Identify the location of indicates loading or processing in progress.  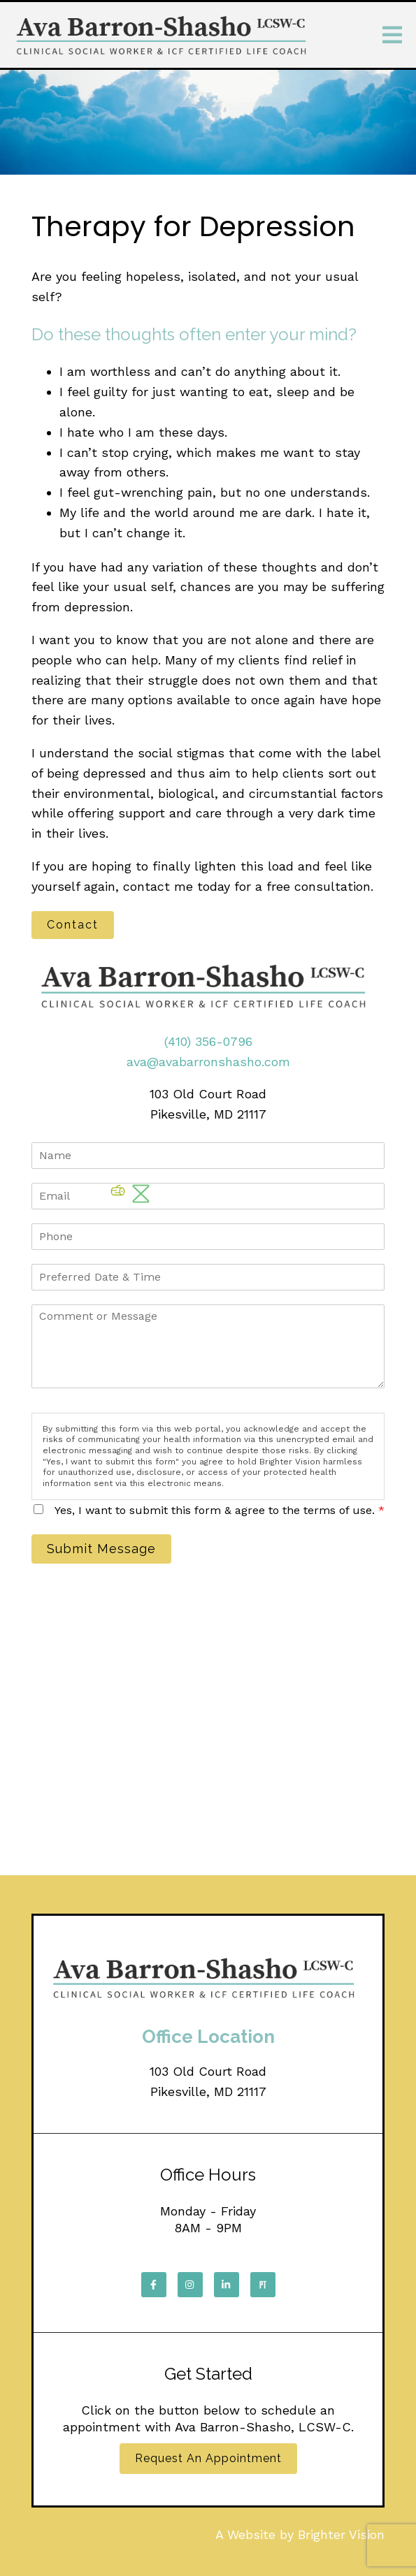
(141, 1193).